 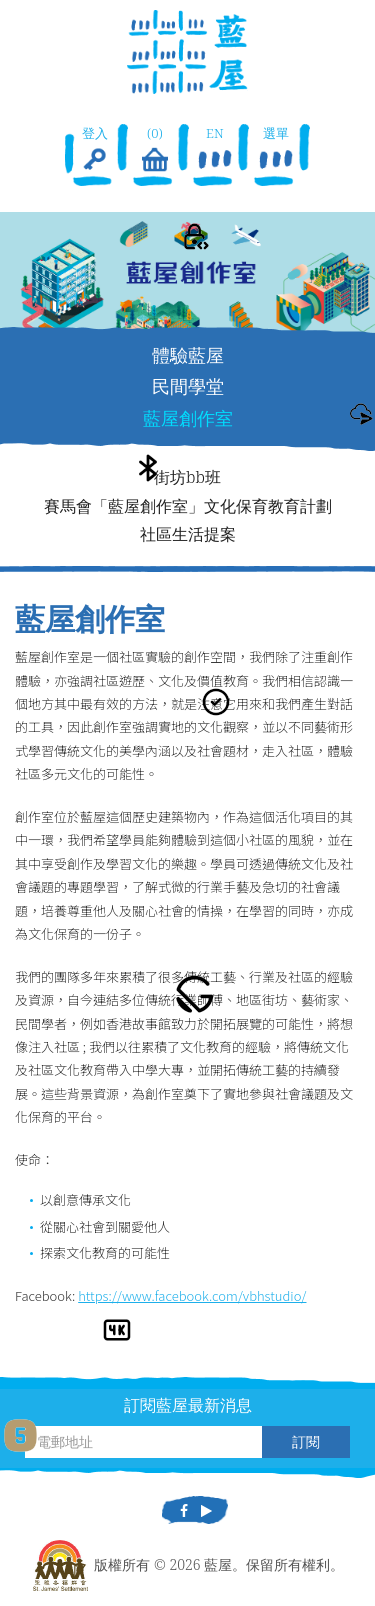 I want to click on indicates 4K resolution video quality, so click(x=117, y=1330).